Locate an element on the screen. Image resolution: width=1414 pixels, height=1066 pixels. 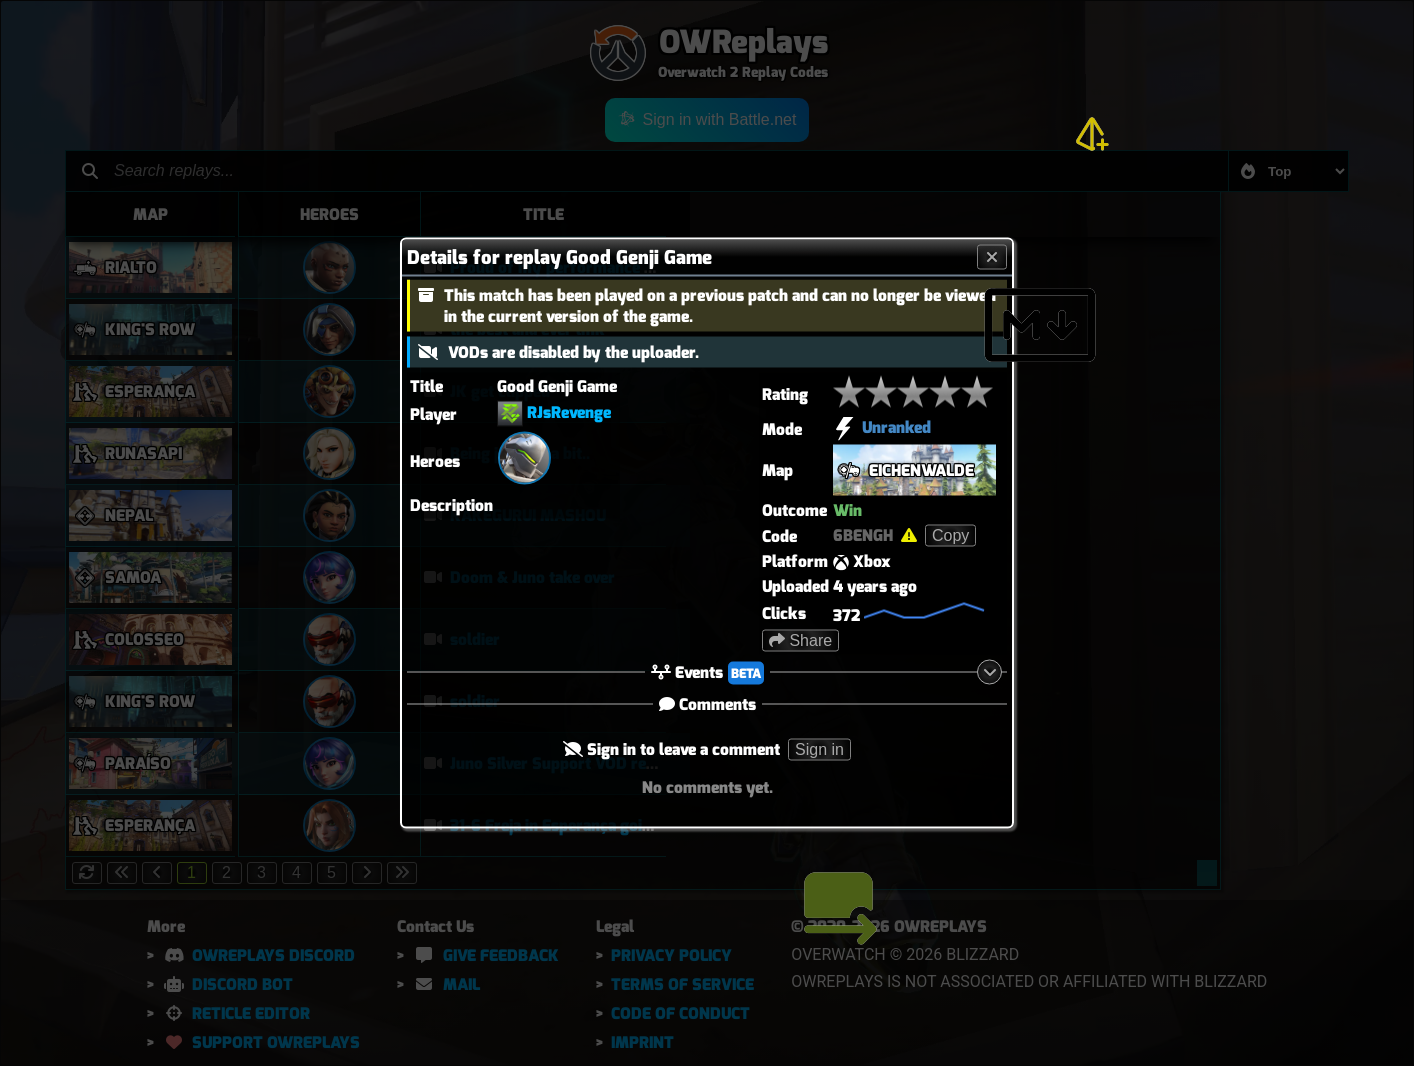
add a new 3D object or shape is located at coordinates (1092, 134).